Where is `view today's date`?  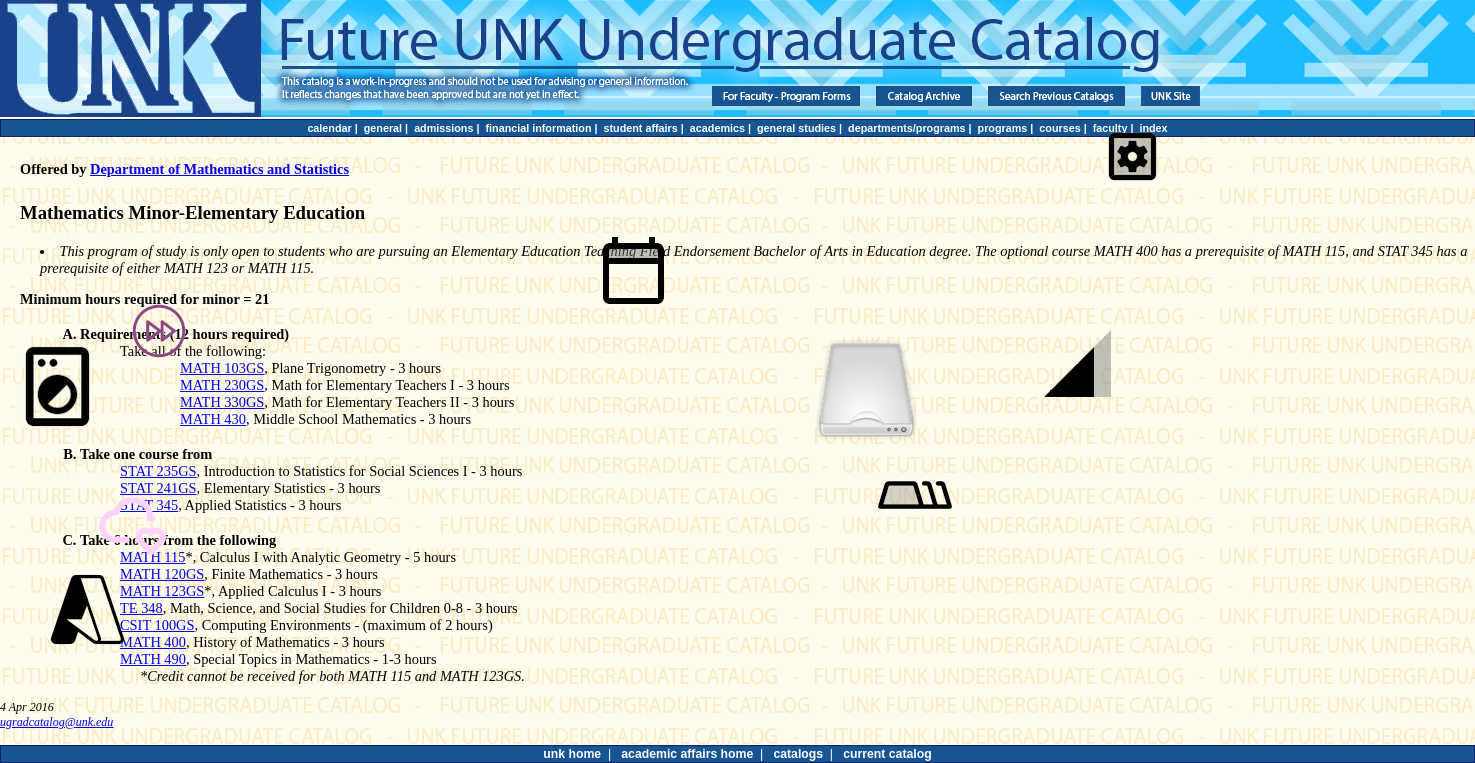 view today's date is located at coordinates (633, 270).